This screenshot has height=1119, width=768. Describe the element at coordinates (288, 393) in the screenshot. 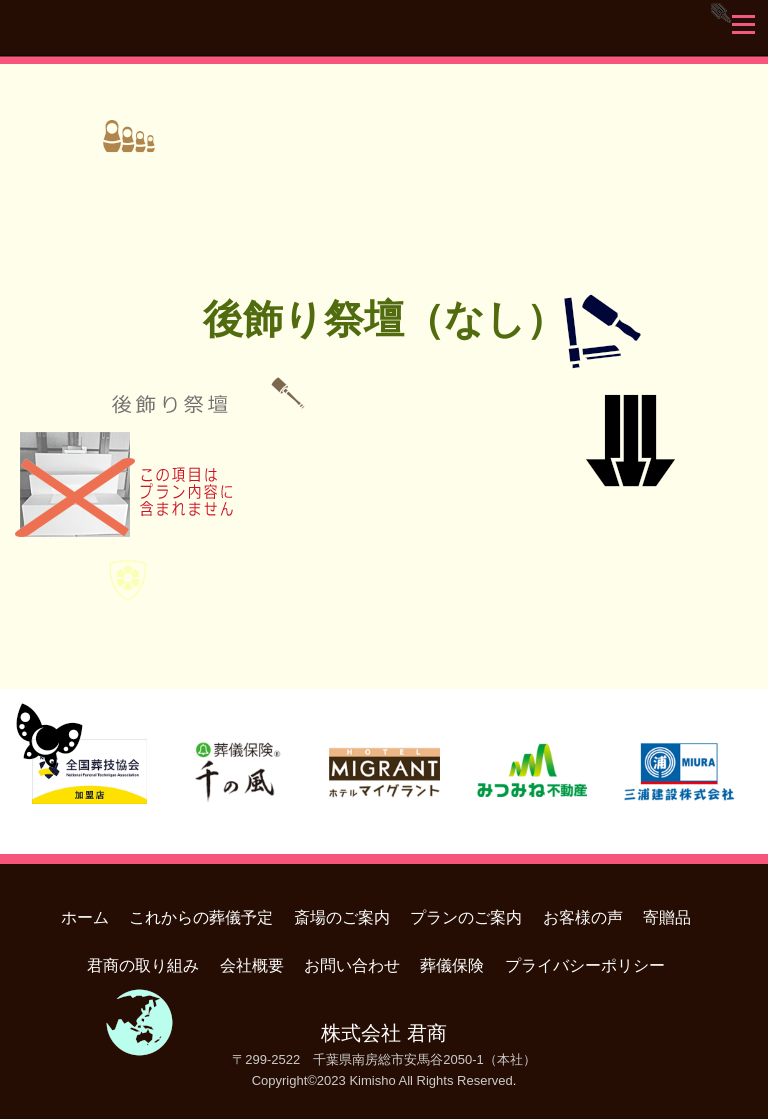

I see `equip stick grenade weapon` at that location.